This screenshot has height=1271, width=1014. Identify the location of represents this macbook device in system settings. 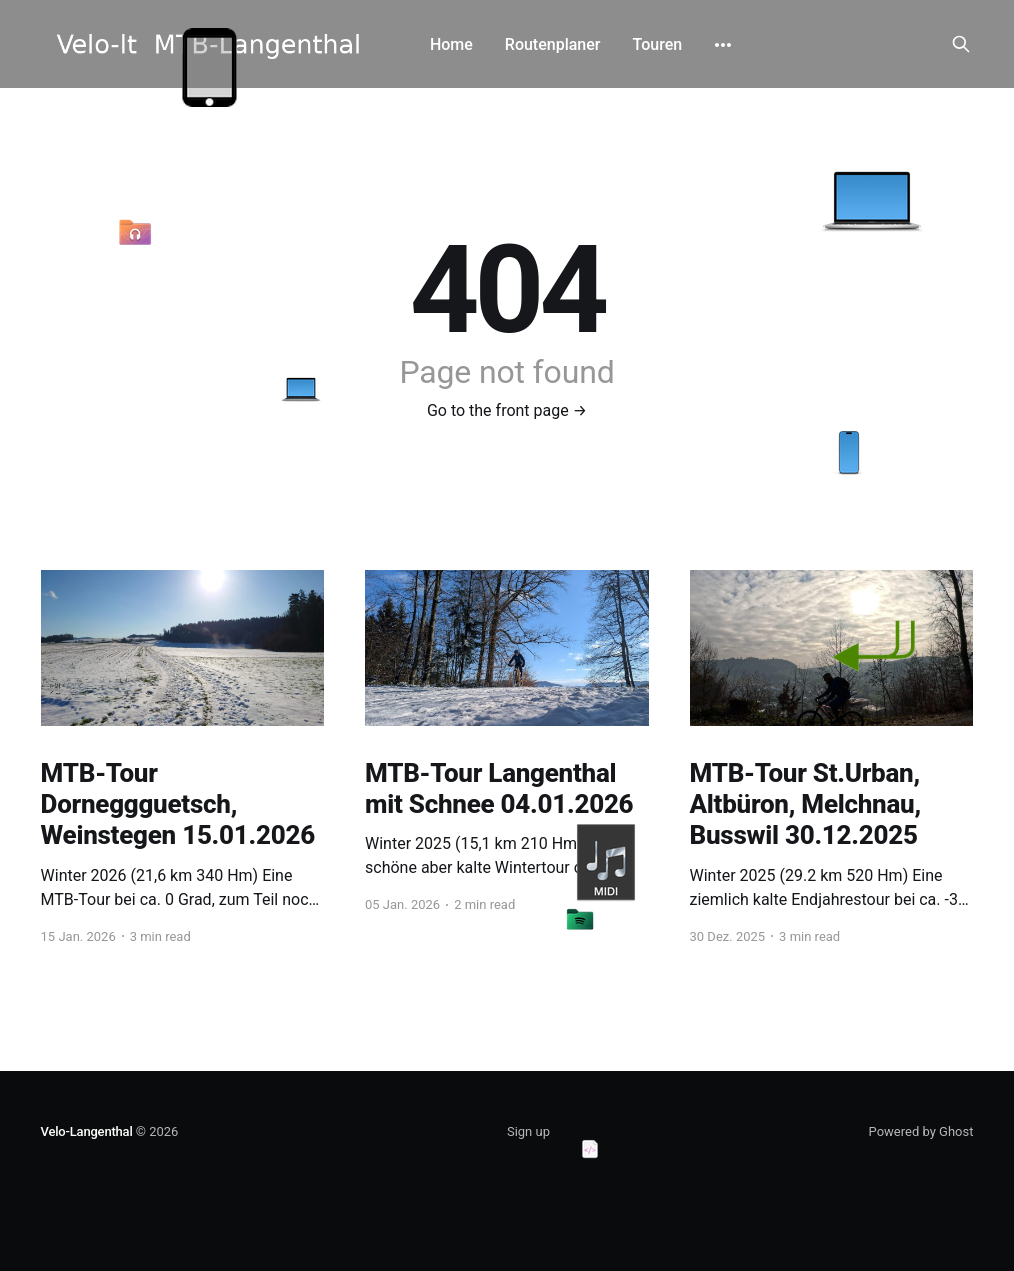
(301, 386).